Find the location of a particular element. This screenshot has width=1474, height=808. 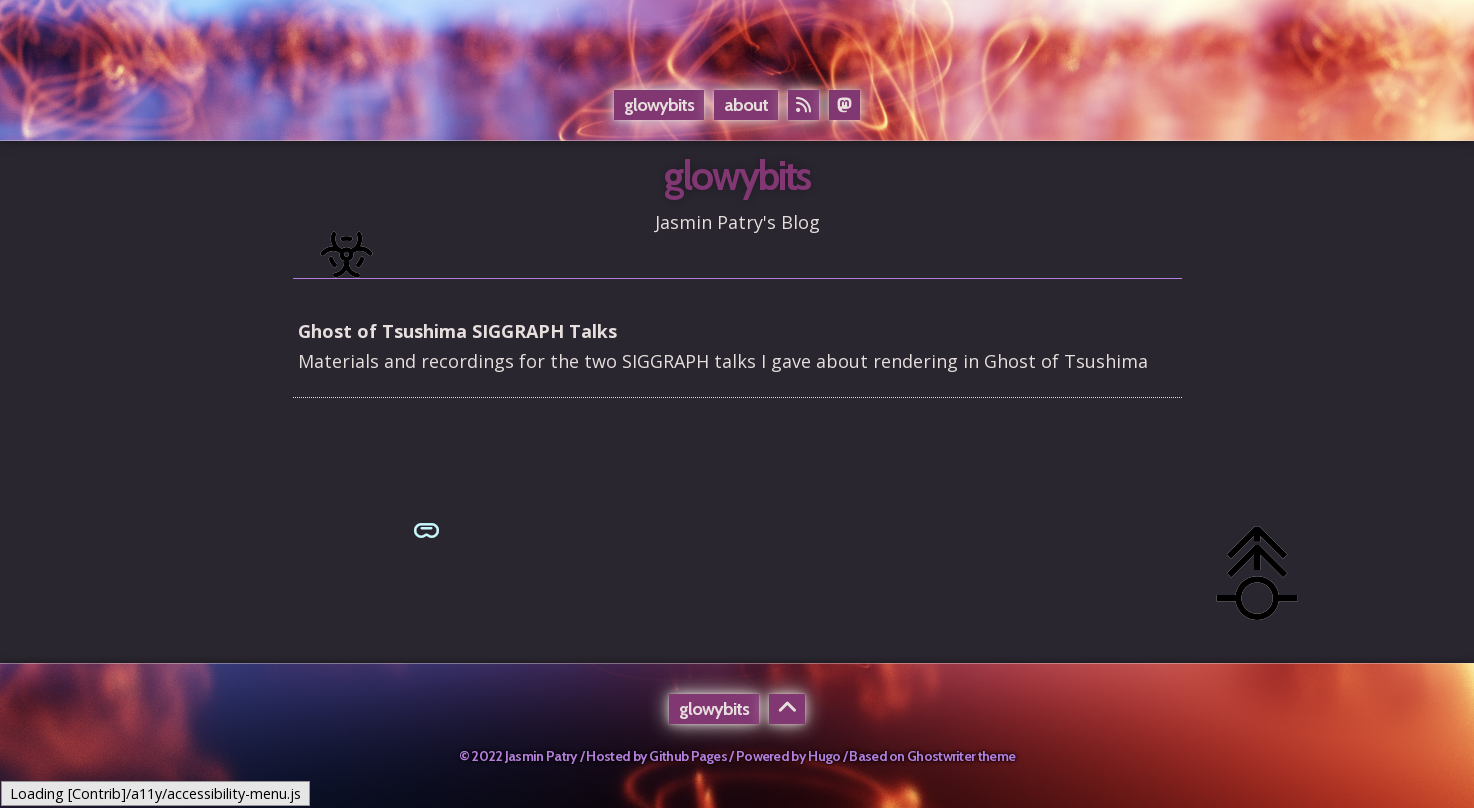

indicates hazardous or dangerous content is located at coordinates (346, 254).